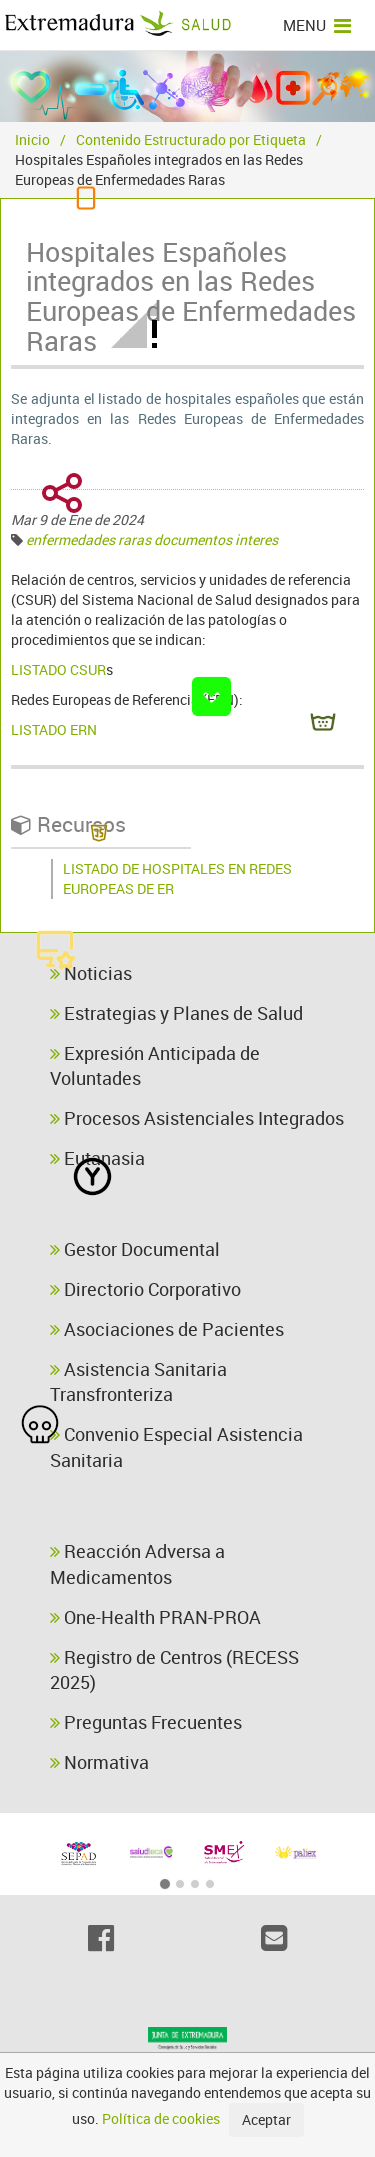 Image resolution: width=375 pixels, height=2157 pixels. I want to click on wash at high temperature setting (5 dots), so click(323, 722).